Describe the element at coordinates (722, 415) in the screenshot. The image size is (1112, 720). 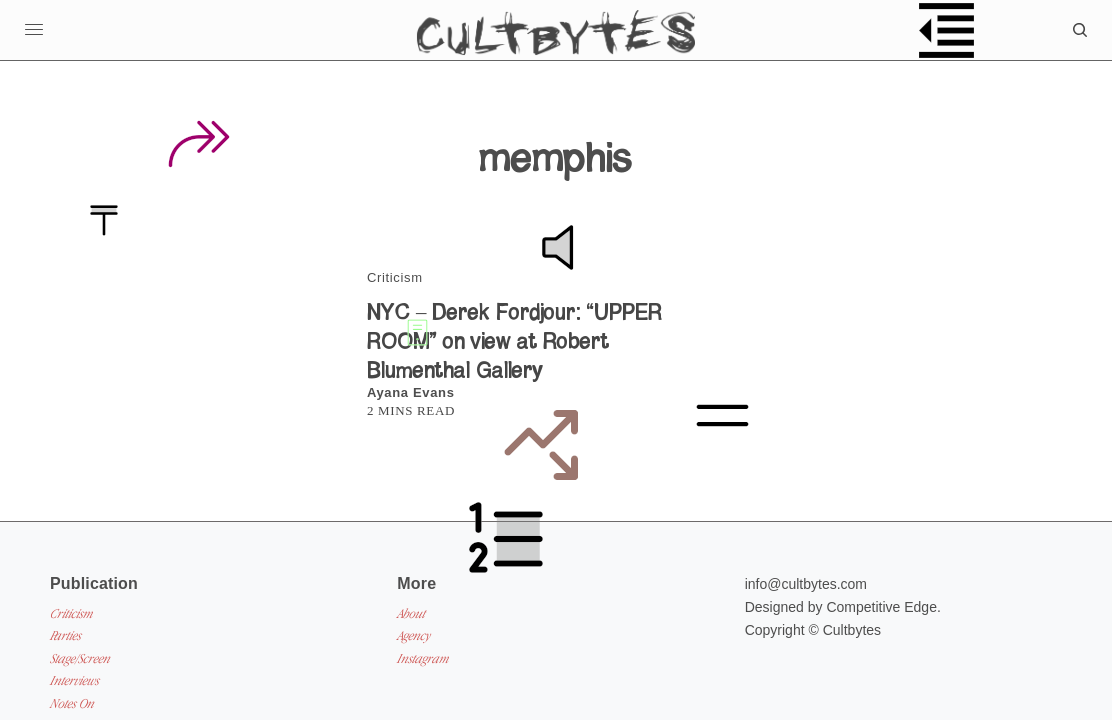
I see `indicates equal value or comparison` at that location.